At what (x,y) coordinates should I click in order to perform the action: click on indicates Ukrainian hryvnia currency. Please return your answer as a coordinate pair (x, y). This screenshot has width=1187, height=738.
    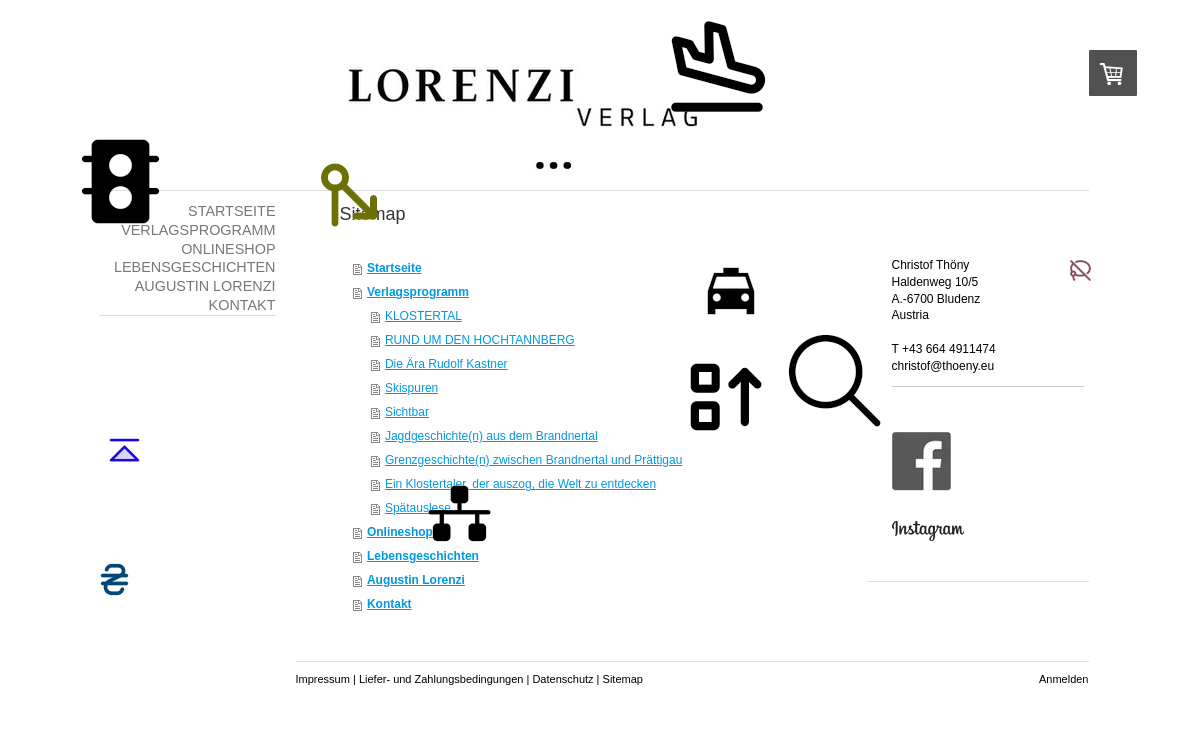
    Looking at the image, I should click on (114, 579).